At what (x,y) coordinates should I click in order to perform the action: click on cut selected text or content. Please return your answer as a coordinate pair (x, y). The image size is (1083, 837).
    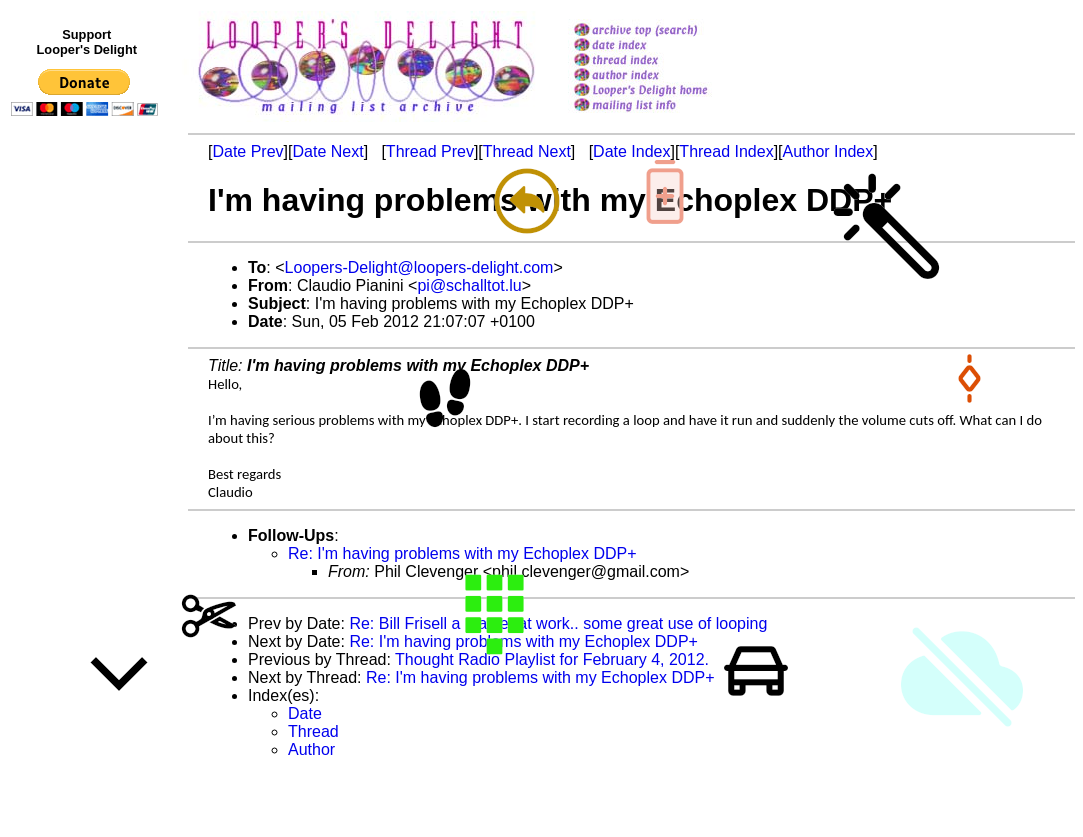
    Looking at the image, I should click on (209, 616).